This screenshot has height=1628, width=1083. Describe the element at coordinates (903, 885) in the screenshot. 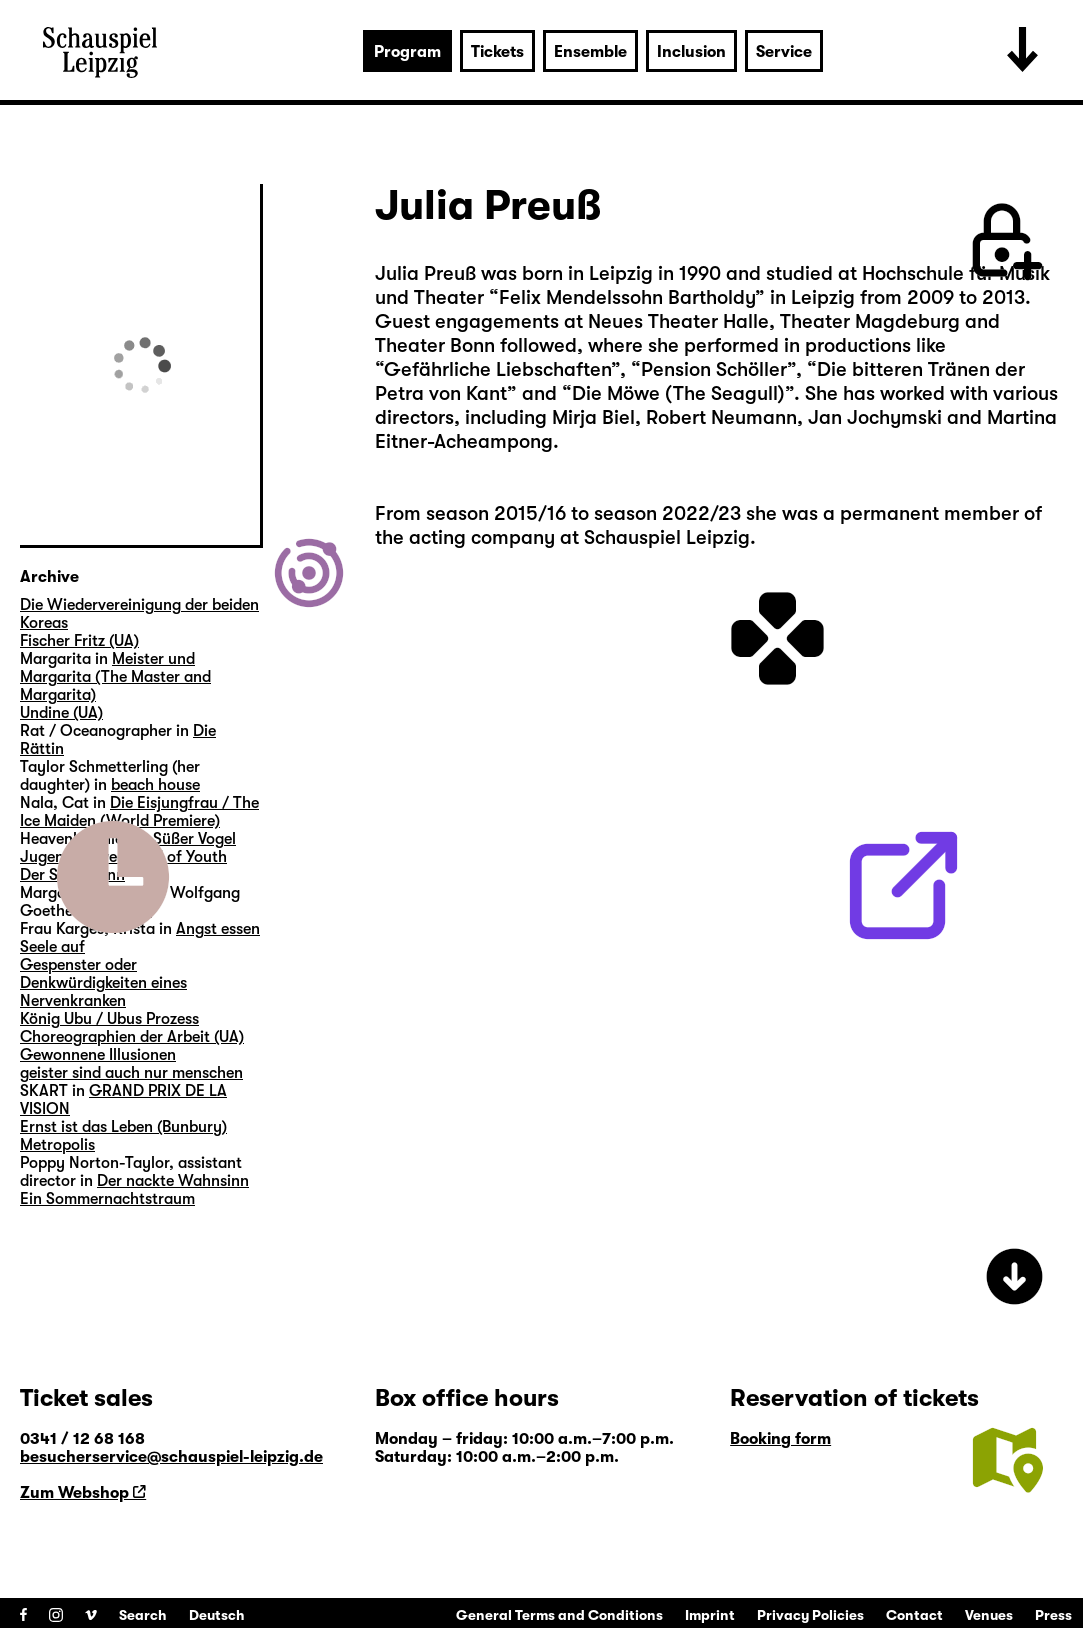

I see `open link in a new tab or window` at that location.